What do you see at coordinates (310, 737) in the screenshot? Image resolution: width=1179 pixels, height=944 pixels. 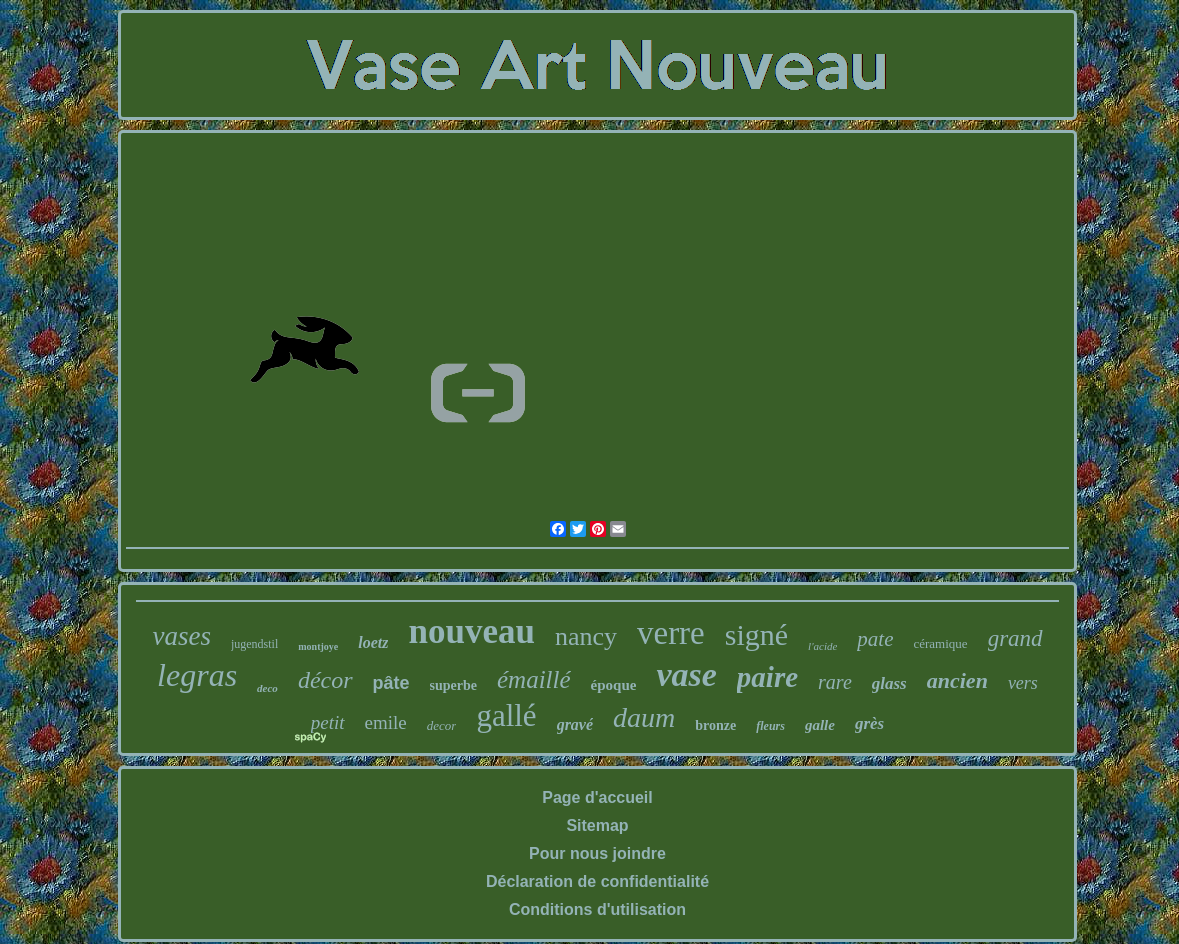 I see `open spaCy natural language processing library` at bounding box center [310, 737].